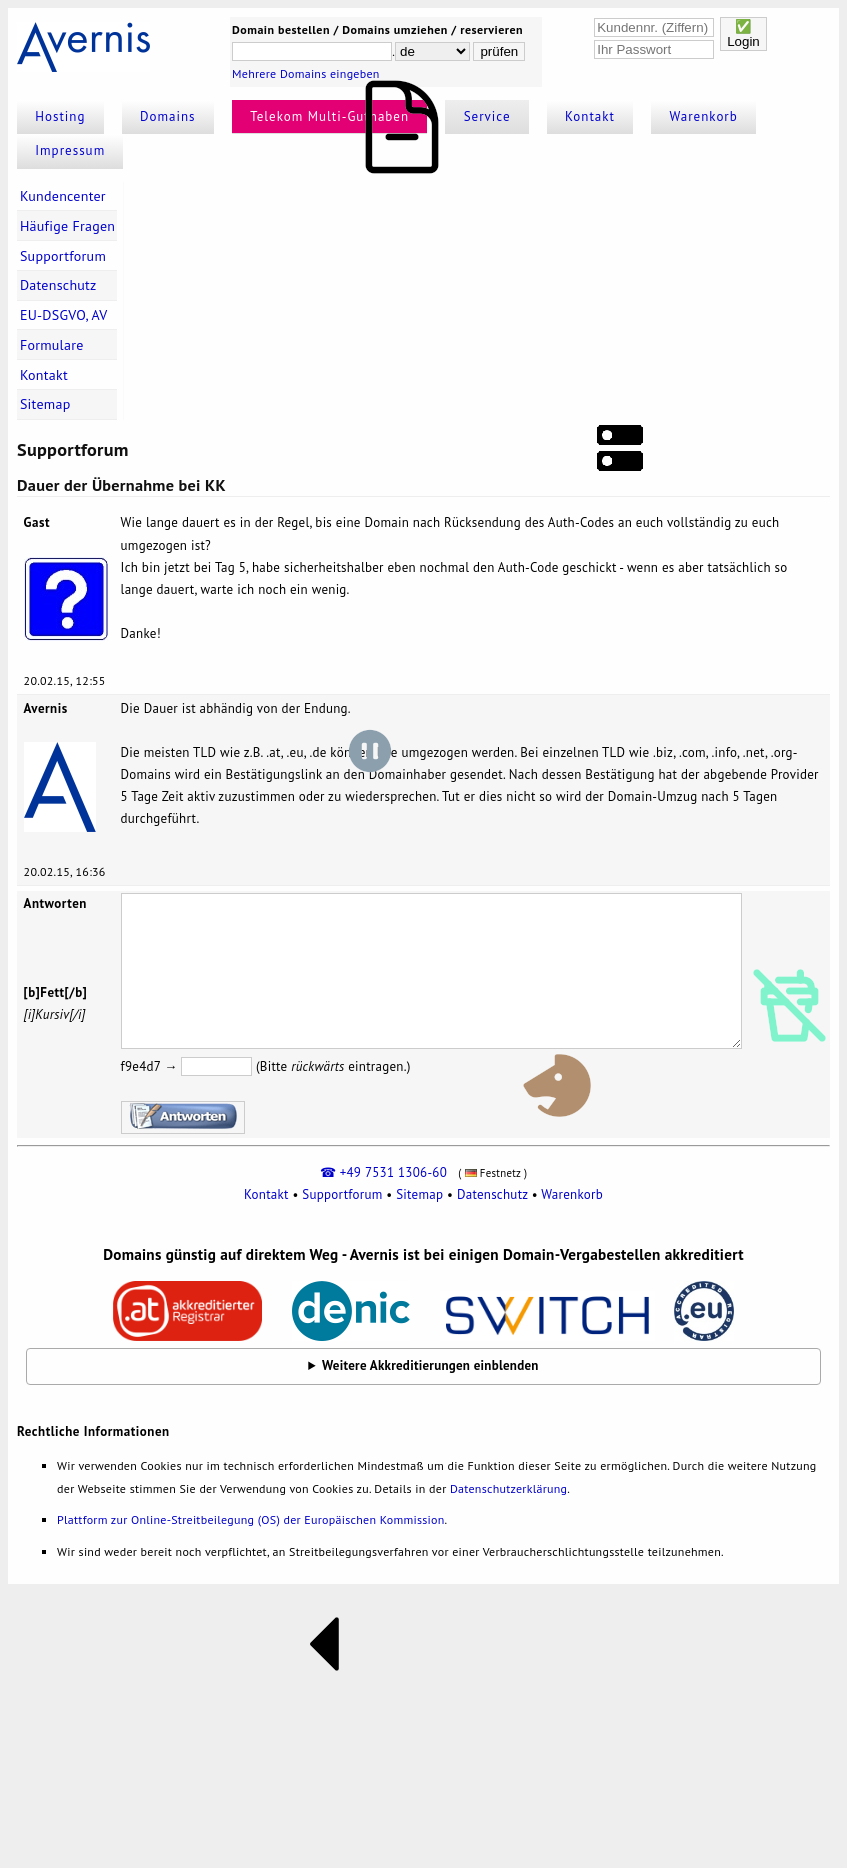  What do you see at coordinates (370, 751) in the screenshot?
I see `pause media playback` at bounding box center [370, 751].